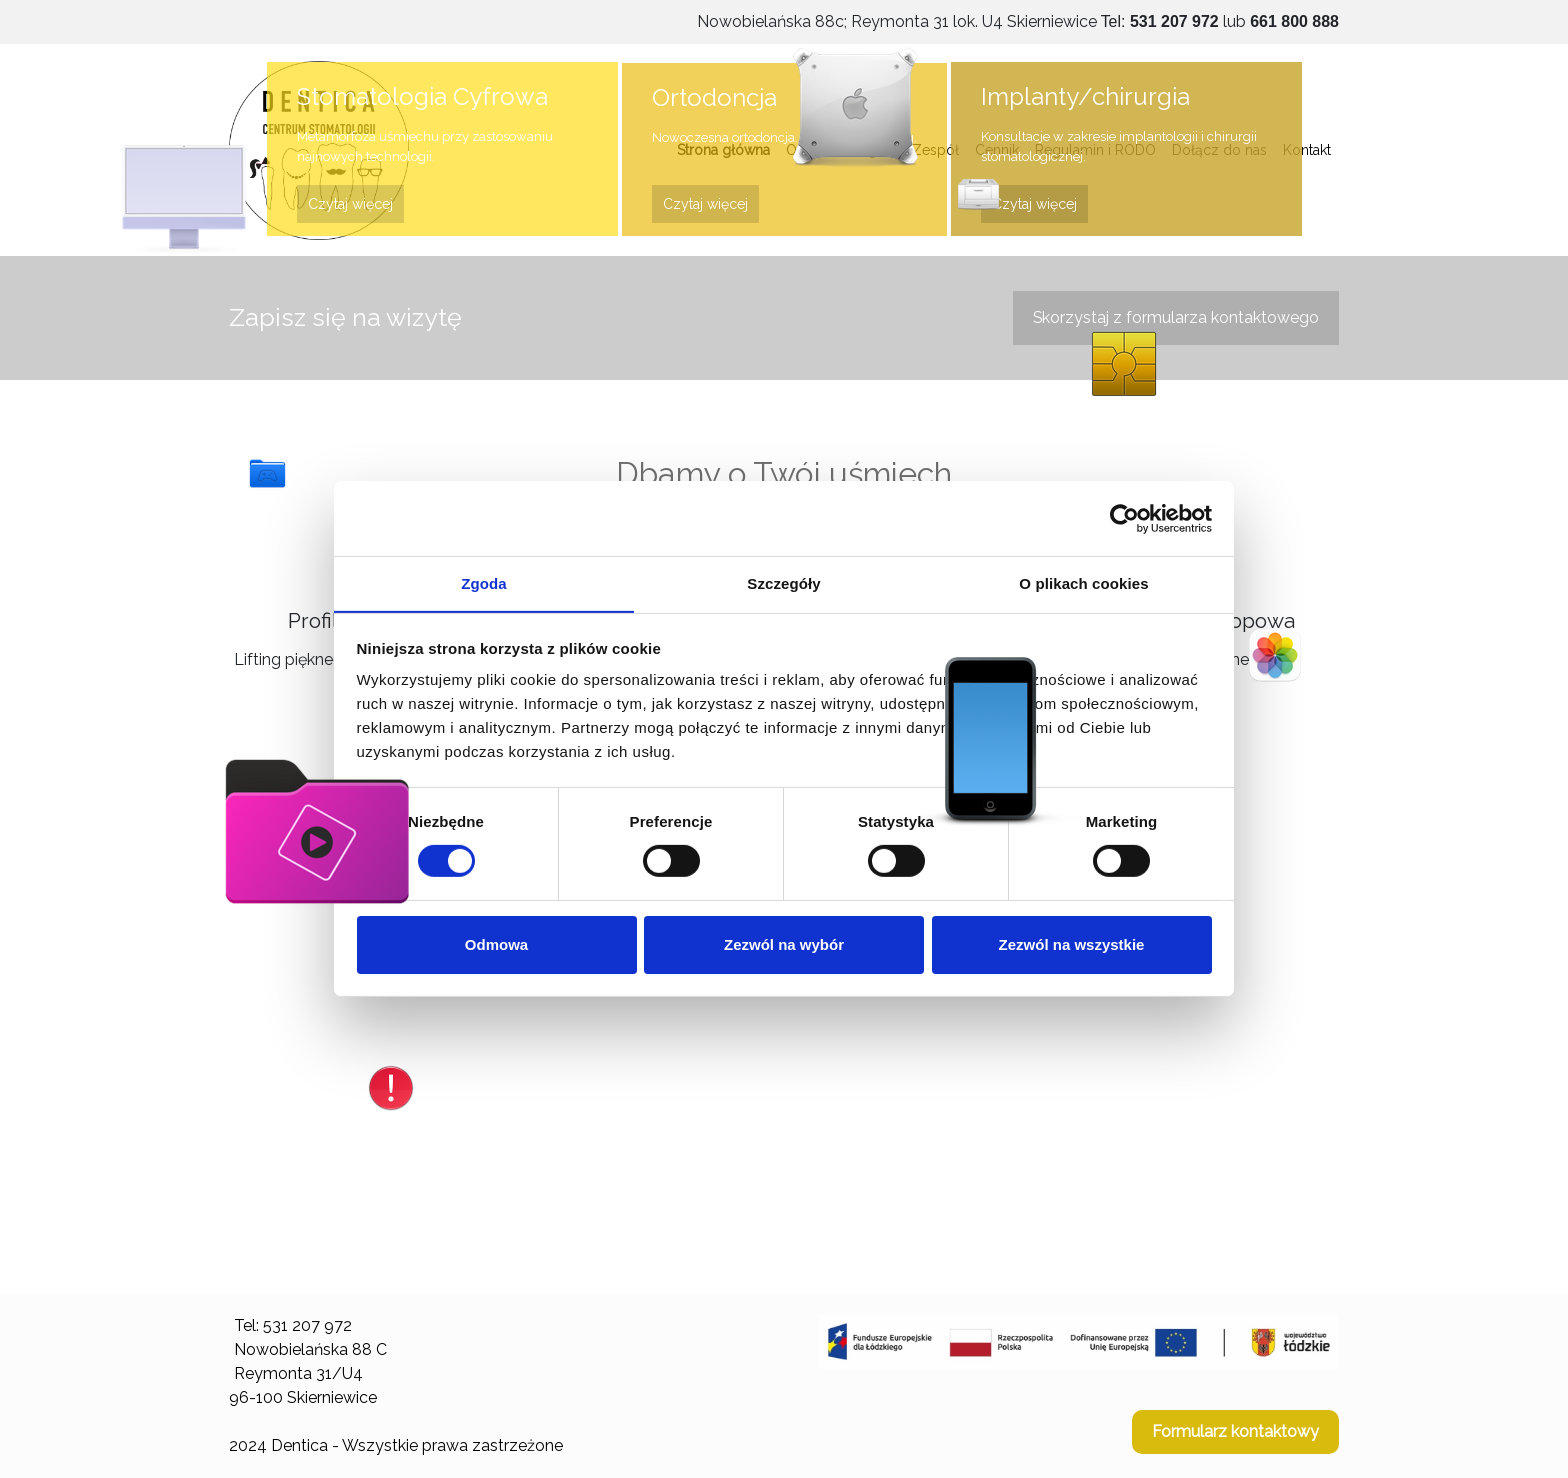  Describe the element at coordinates (978, 194) in the screenshot. I see `access printer settings` at that location.